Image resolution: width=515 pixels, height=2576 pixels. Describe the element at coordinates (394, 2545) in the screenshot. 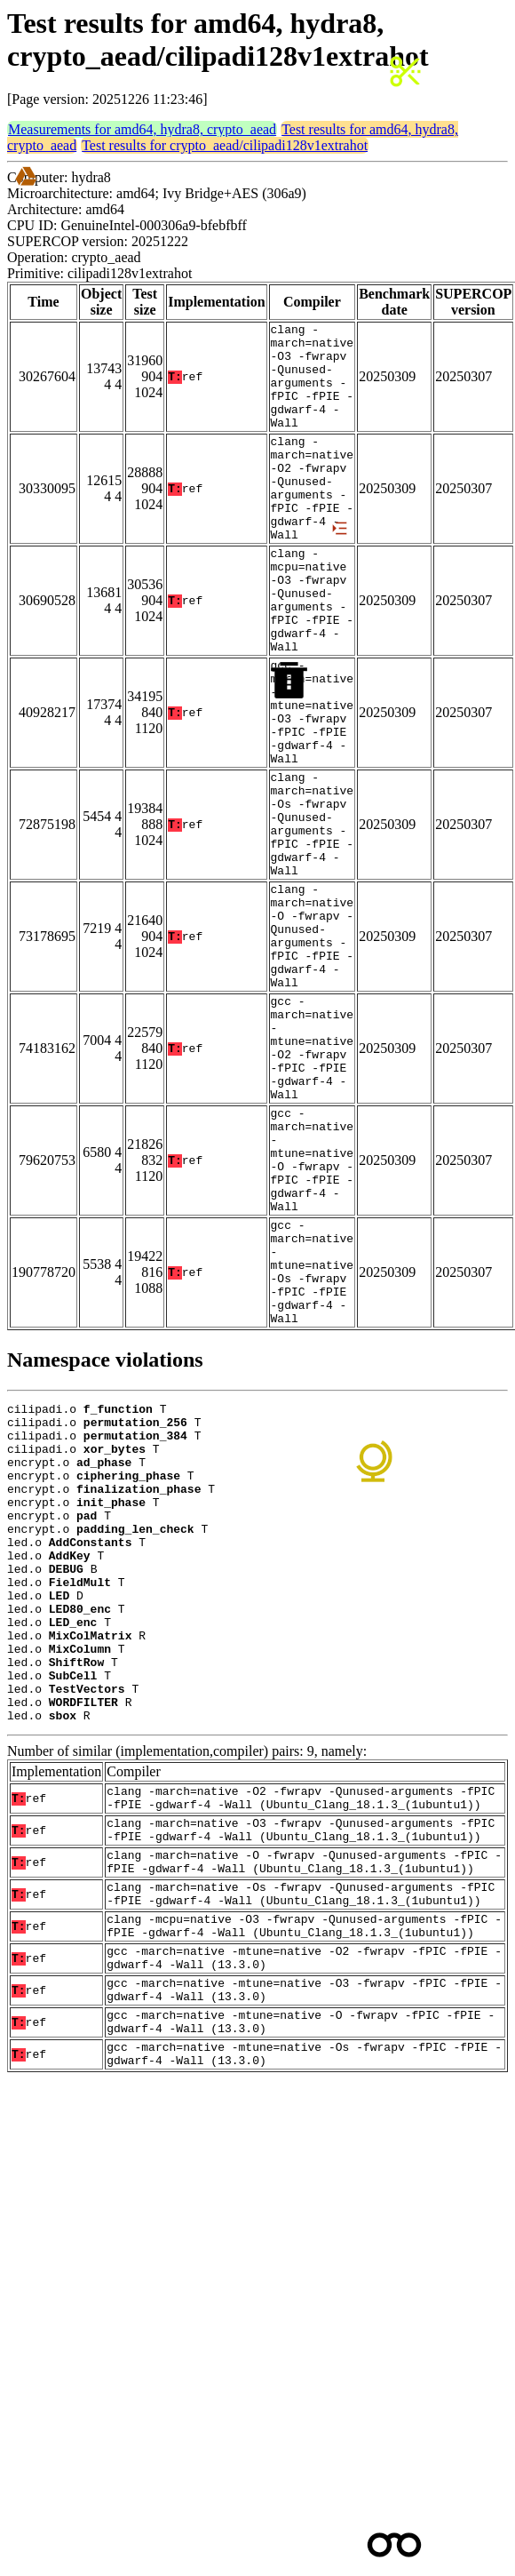

I see `enable reading or accessibility mode` at that location.